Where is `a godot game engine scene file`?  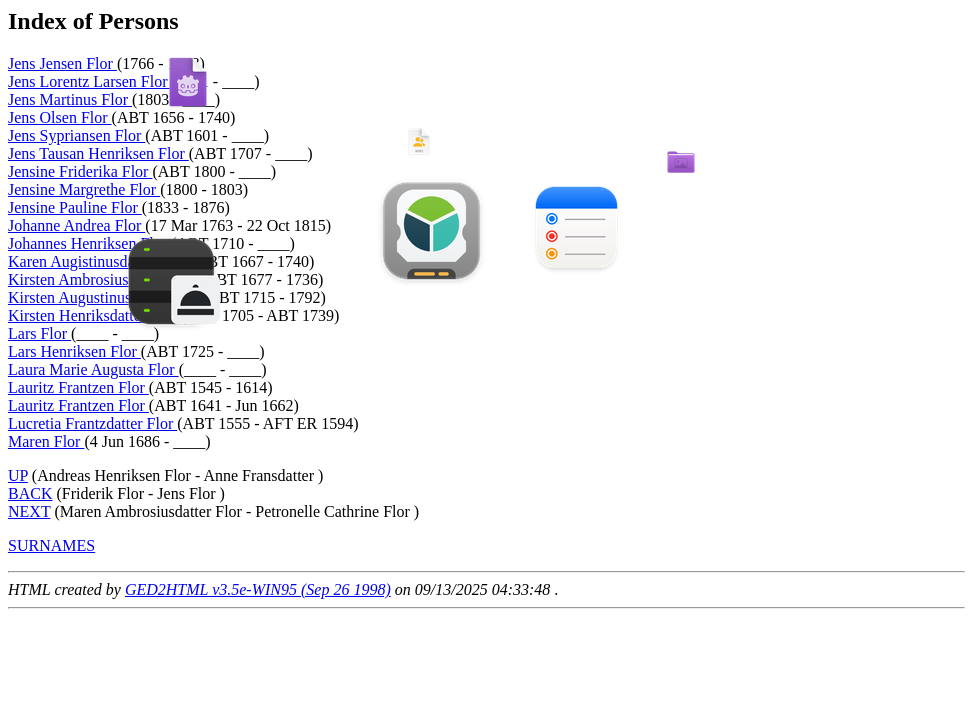
a godot game engine scene file is located at coordinates (188, 83).